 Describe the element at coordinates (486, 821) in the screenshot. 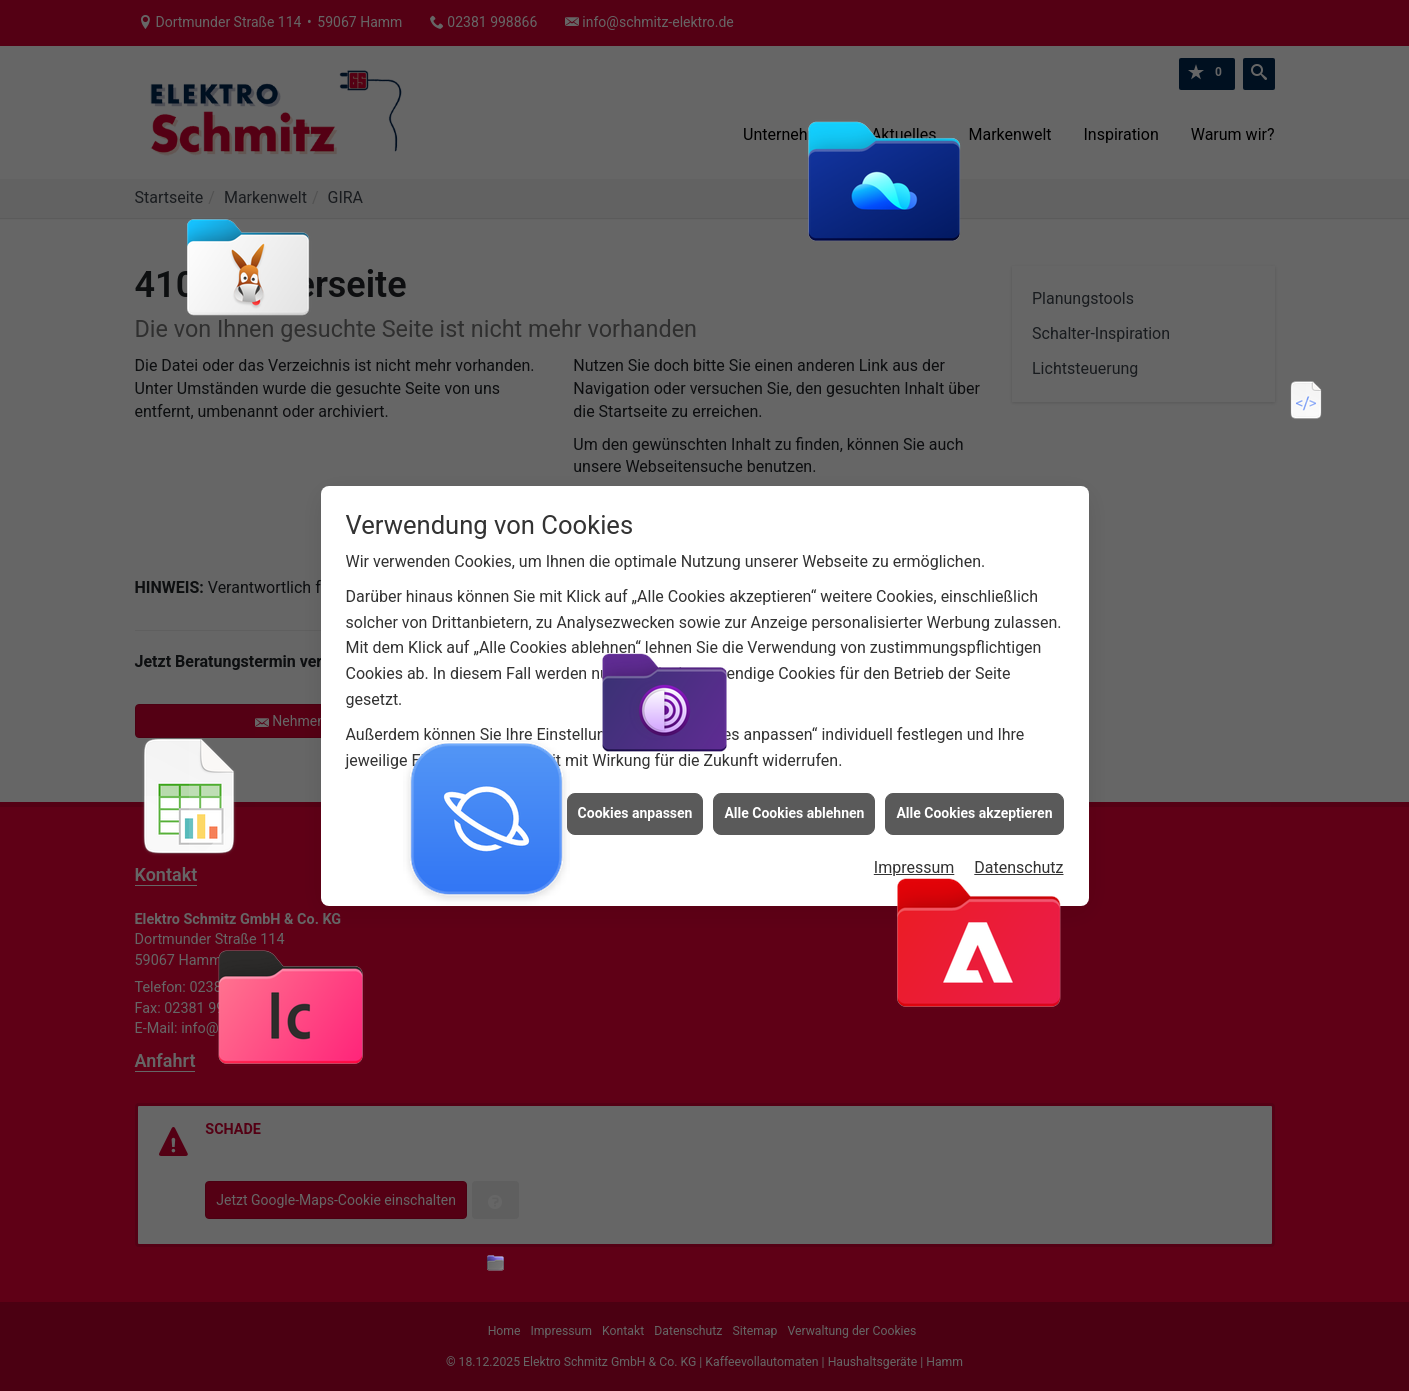

I see `open web browser preferences` at that location.